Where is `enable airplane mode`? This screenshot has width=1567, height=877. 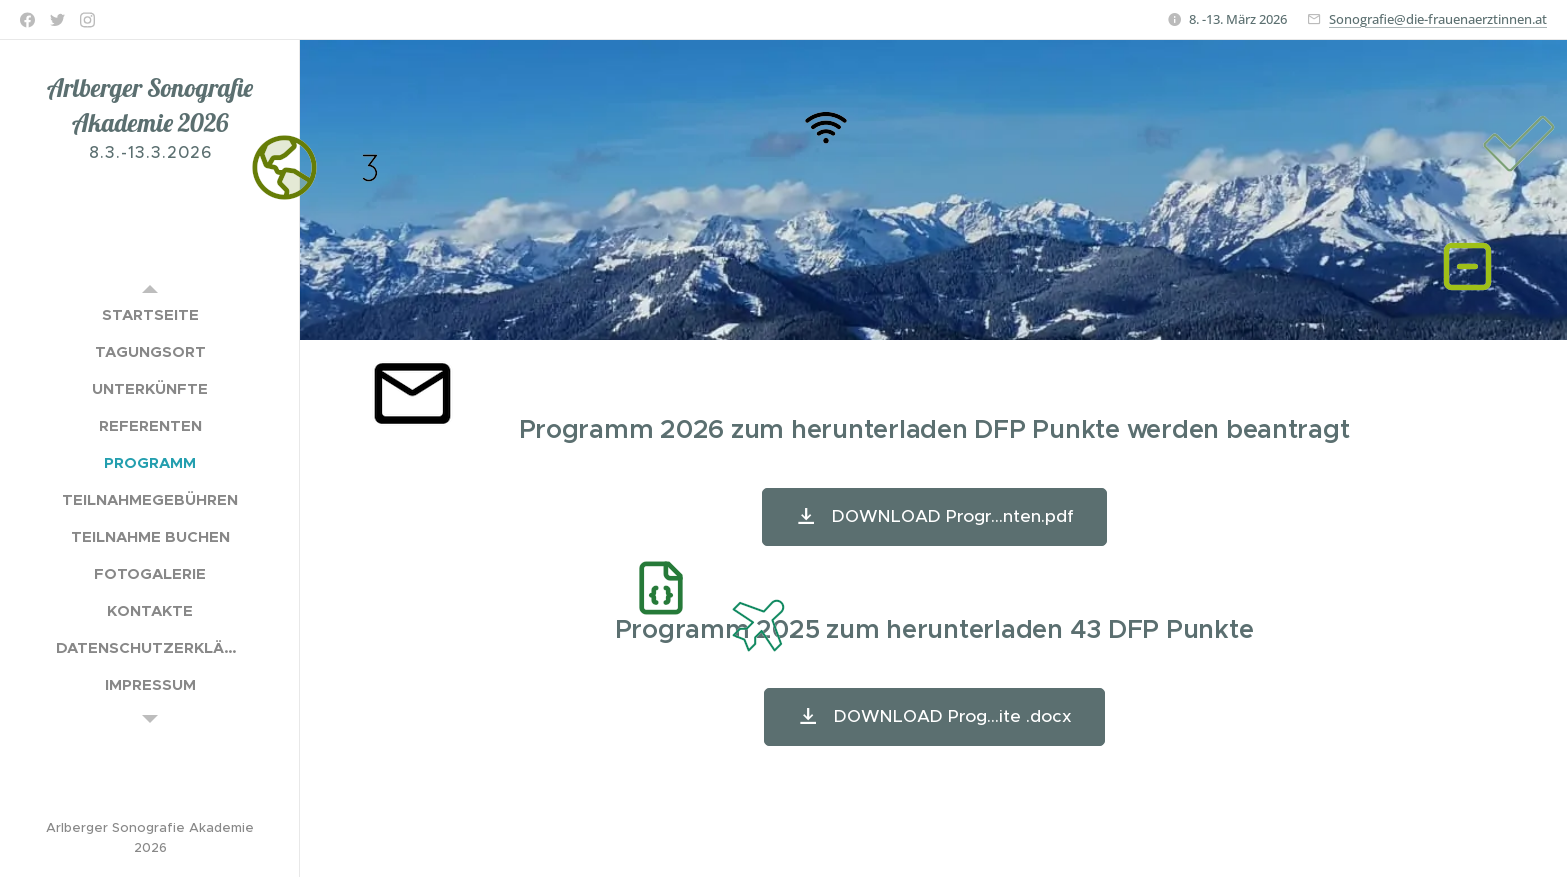 enable airplane mode is located at coordinates (759, 624).